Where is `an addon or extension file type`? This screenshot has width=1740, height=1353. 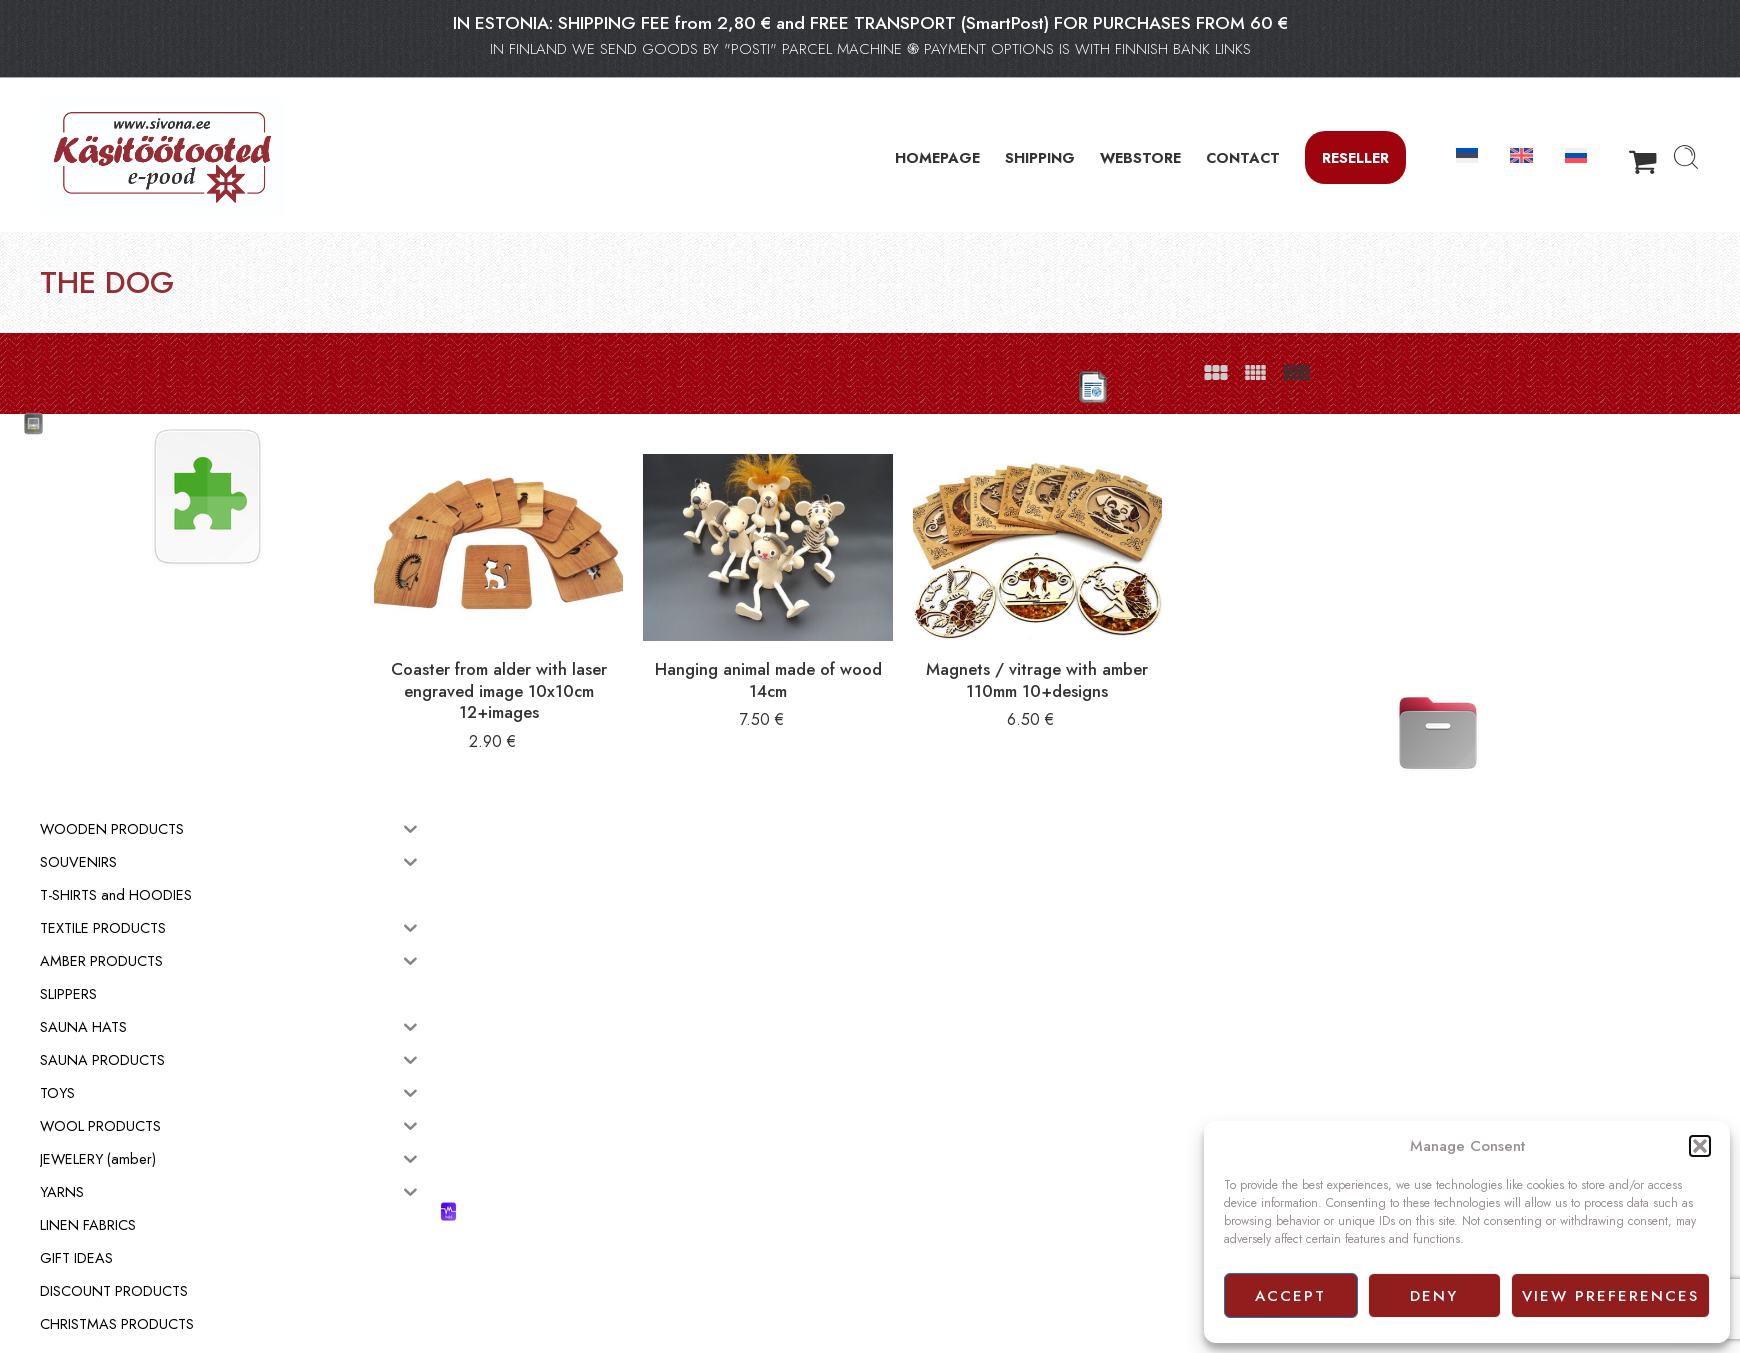
an addon or extension file type is located at coordinates (207, 496).